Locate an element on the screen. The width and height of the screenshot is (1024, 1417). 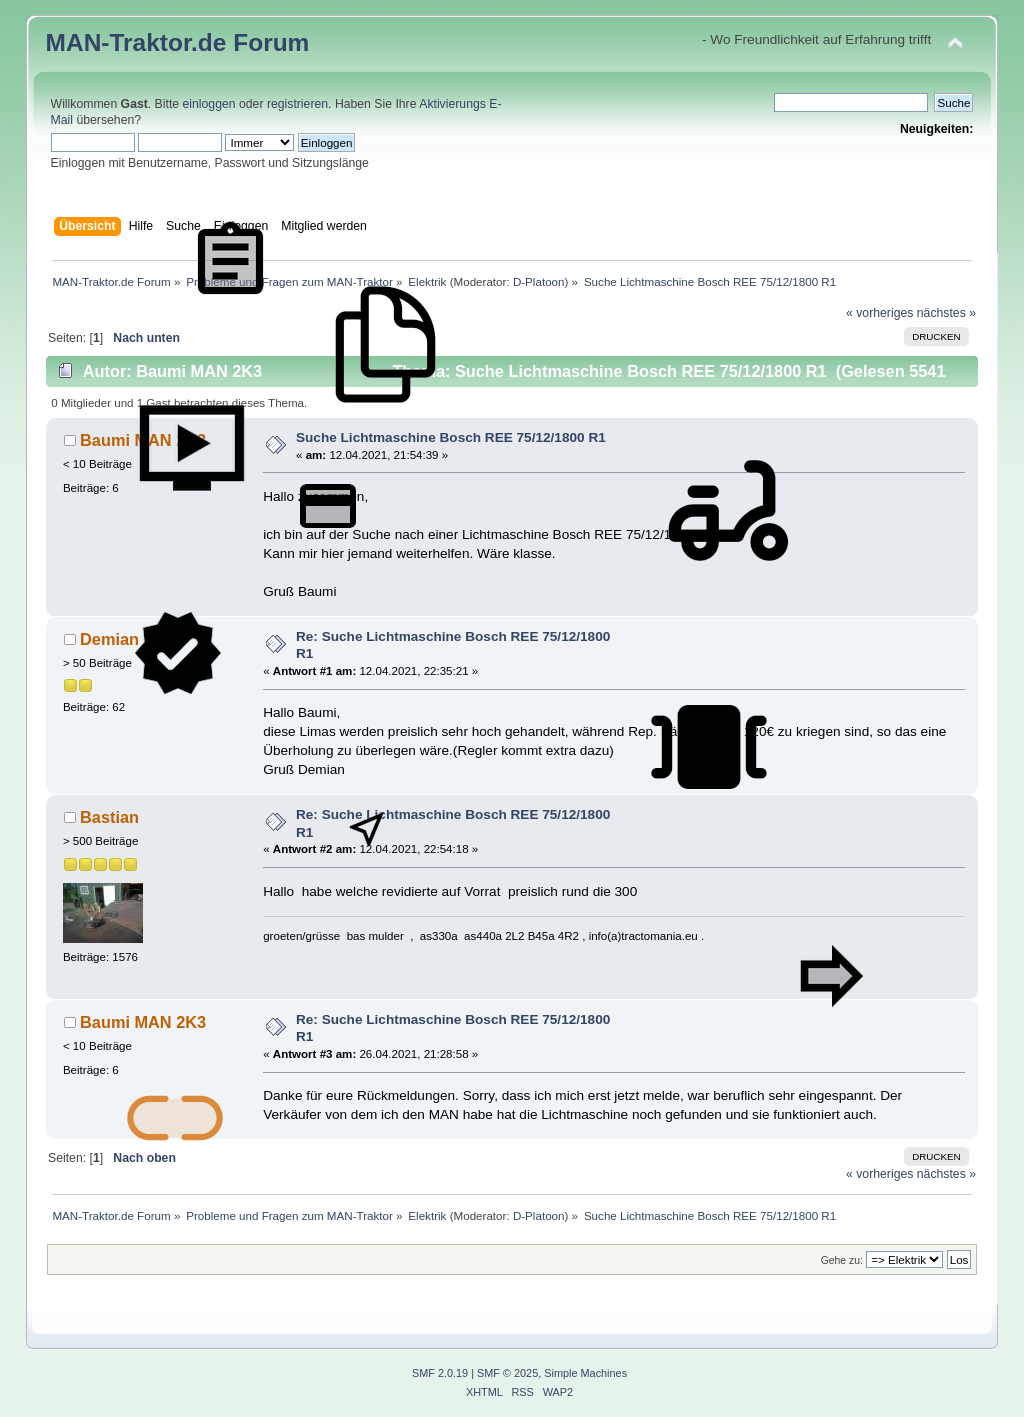
select moped or scooter delivery is located at coordinates (731, 510).